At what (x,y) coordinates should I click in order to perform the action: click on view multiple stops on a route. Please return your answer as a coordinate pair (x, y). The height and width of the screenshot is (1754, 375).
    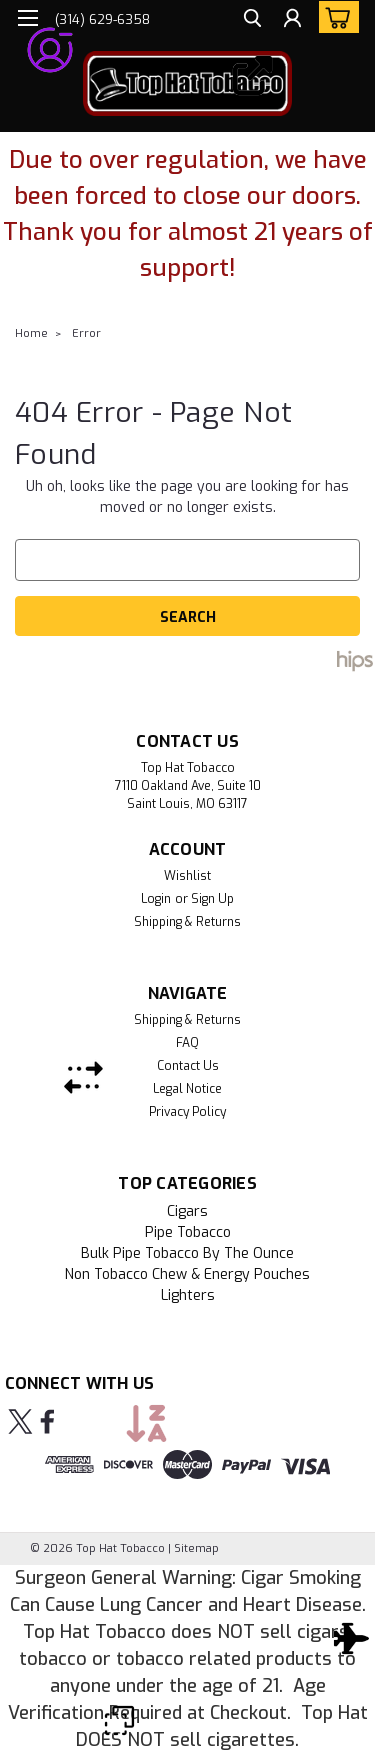
    Looking at the image, I should click on (83, 1077).